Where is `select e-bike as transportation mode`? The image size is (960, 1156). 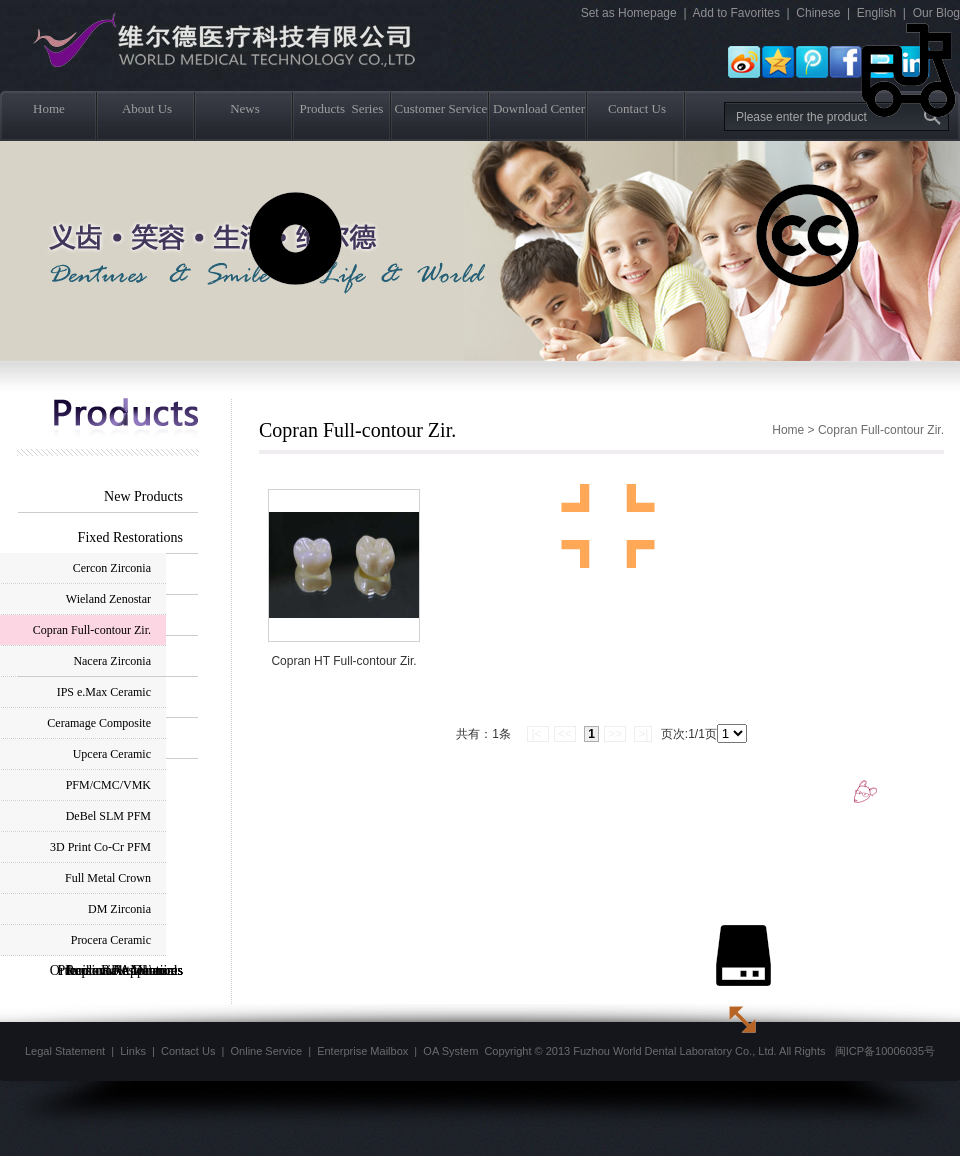
select e-bike as transportation mode is located at coordinates (906, 72).